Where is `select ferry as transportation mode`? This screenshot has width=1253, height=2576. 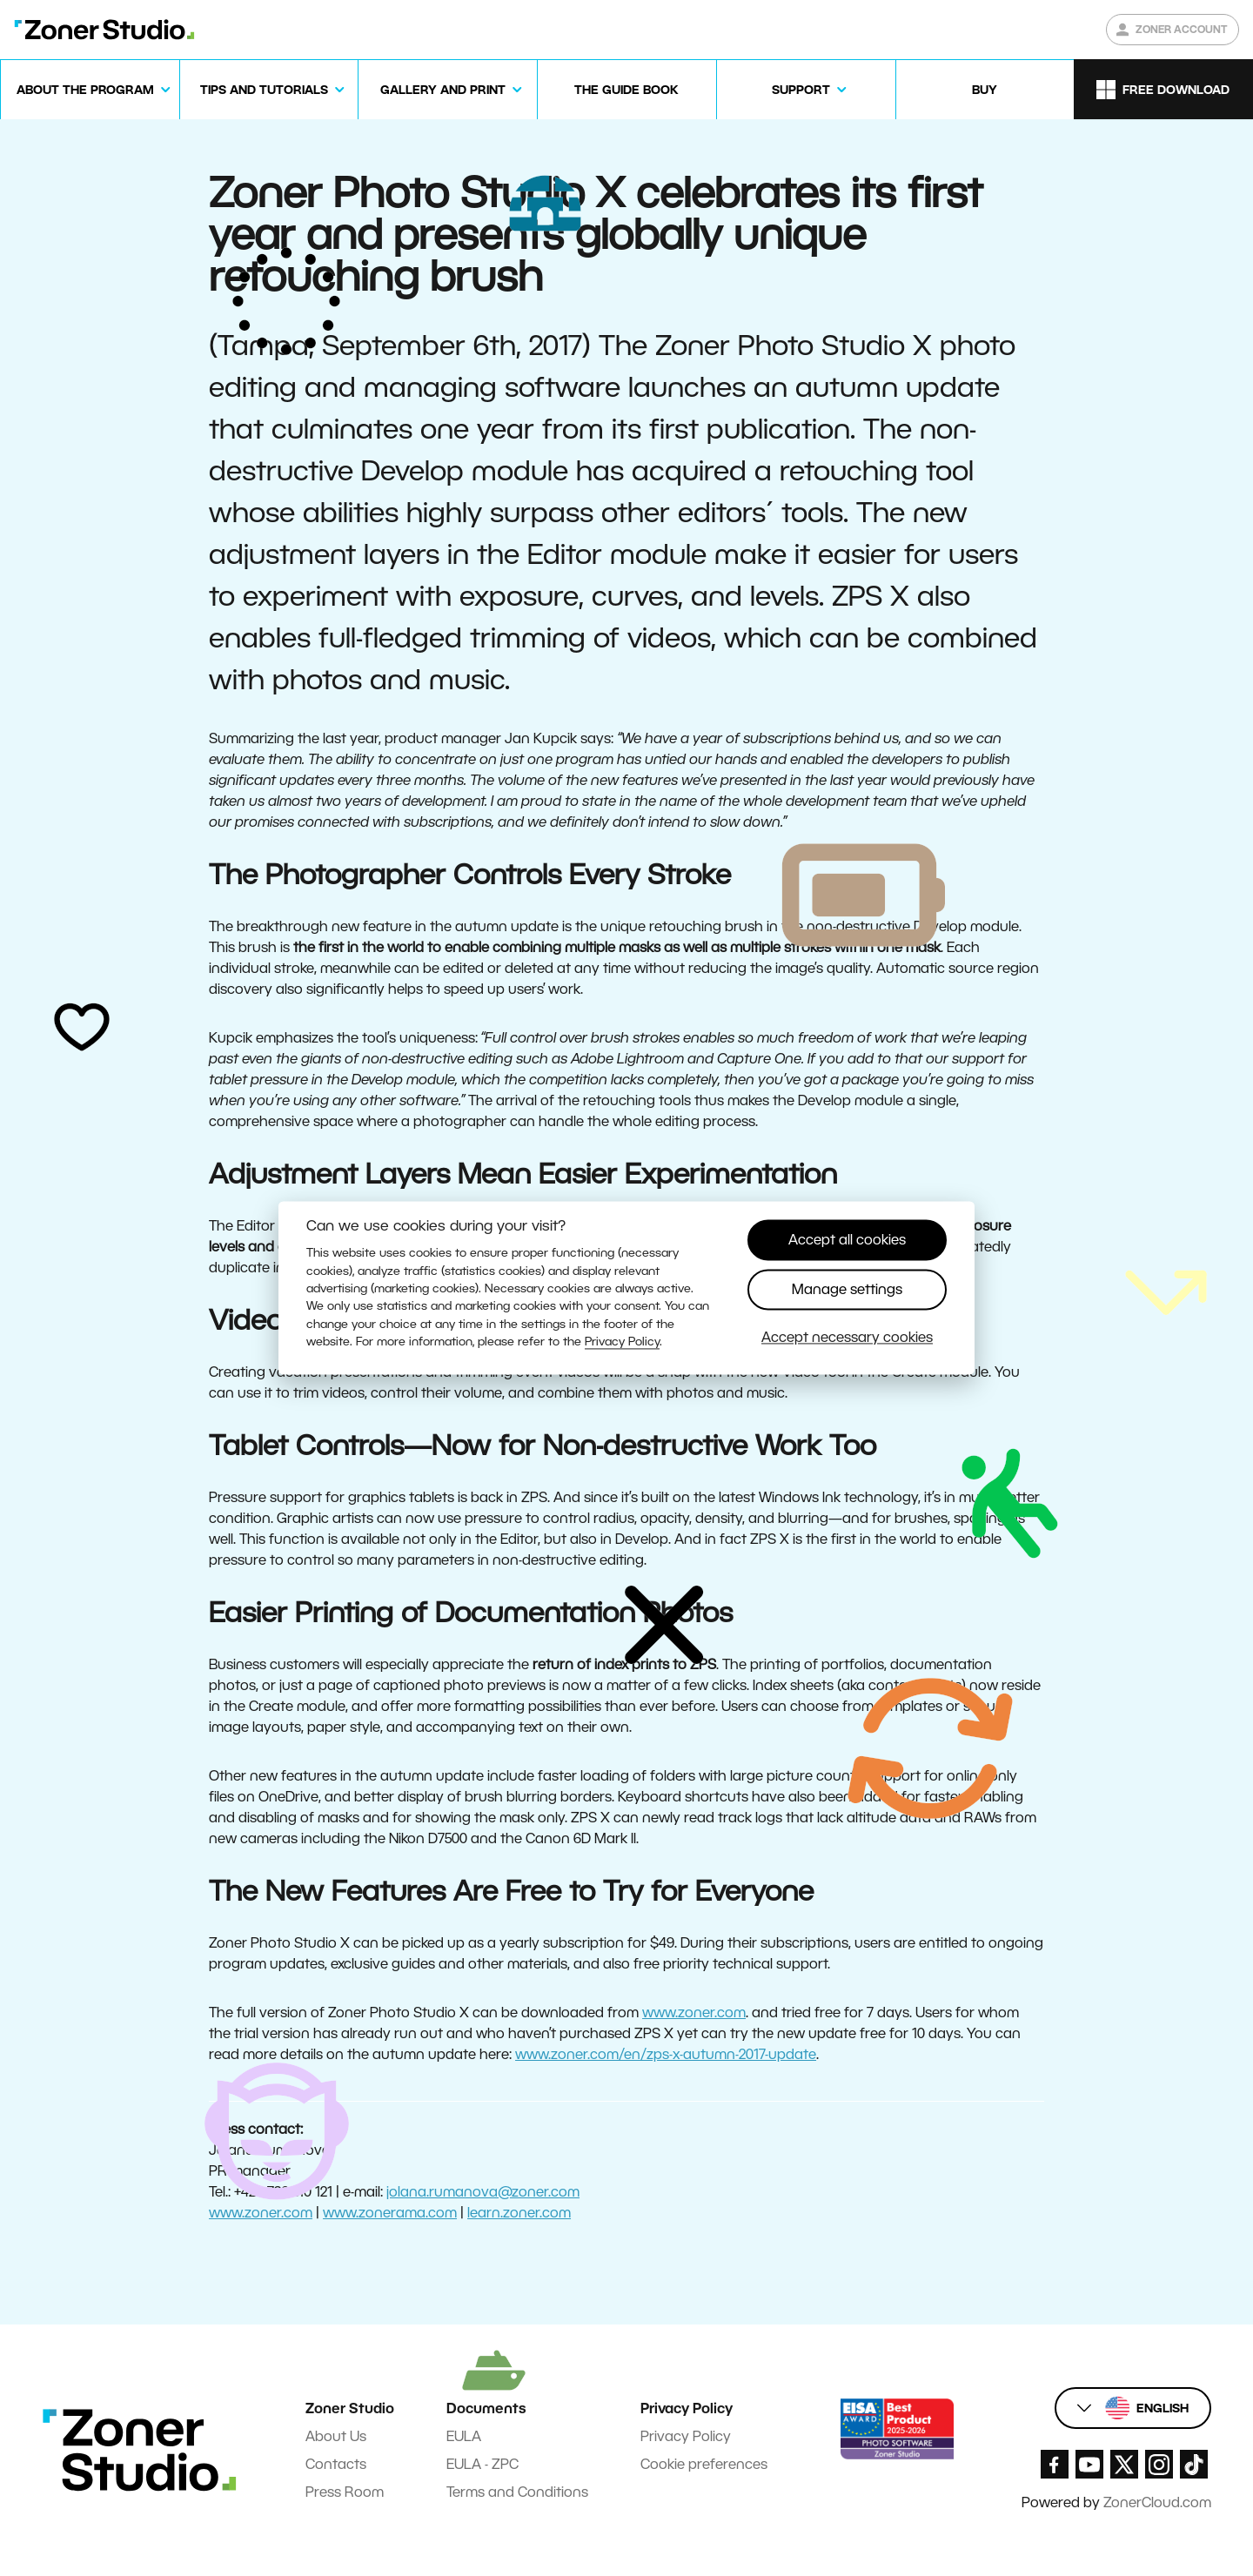
select ferry as transportation mode is located at coordinates (493, 2370).